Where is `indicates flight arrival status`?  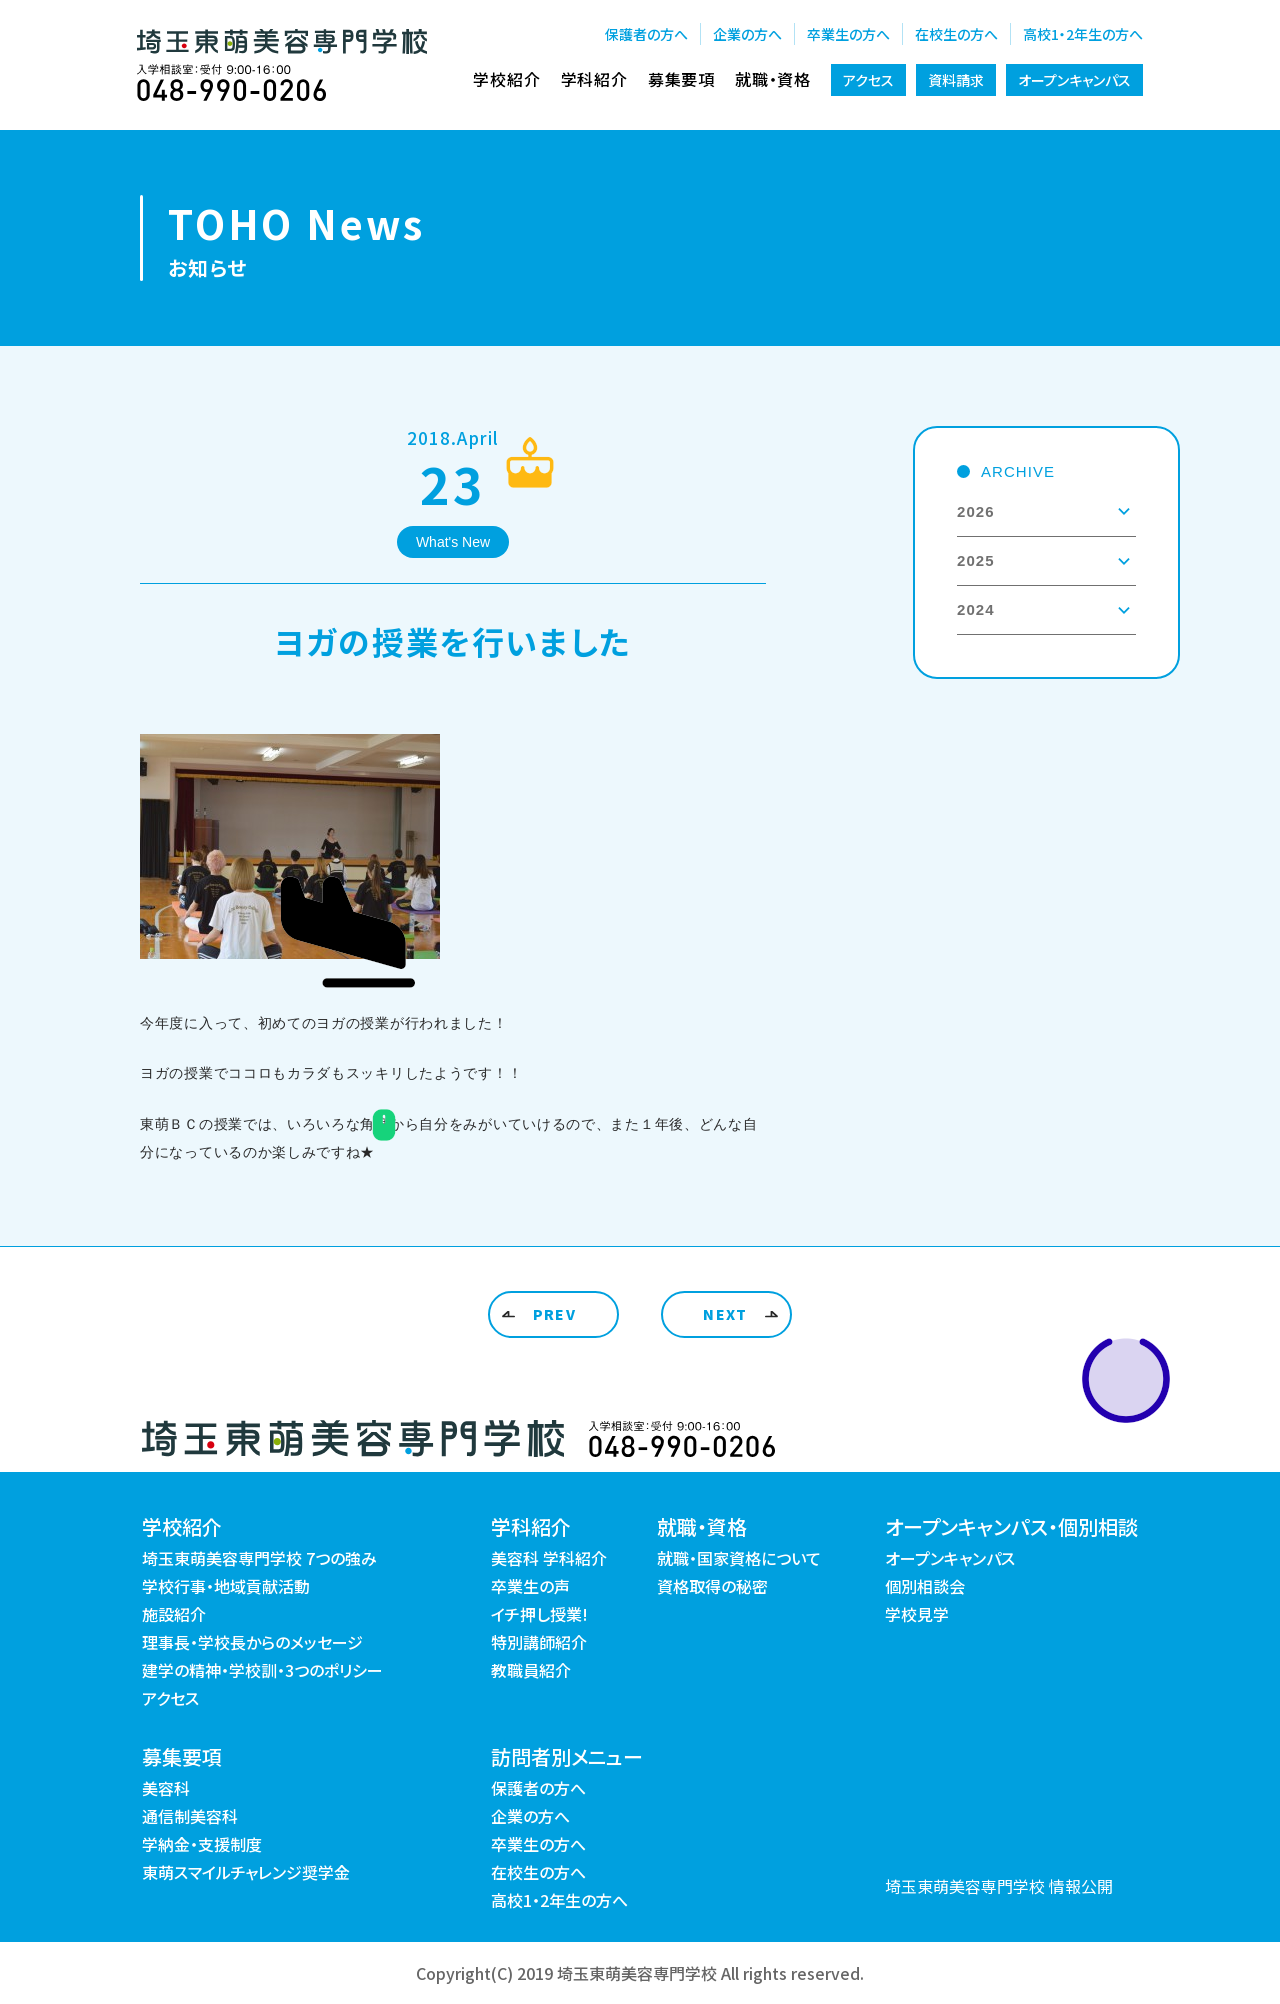 indicates flight arrival status is located at coordinates (341, 932).